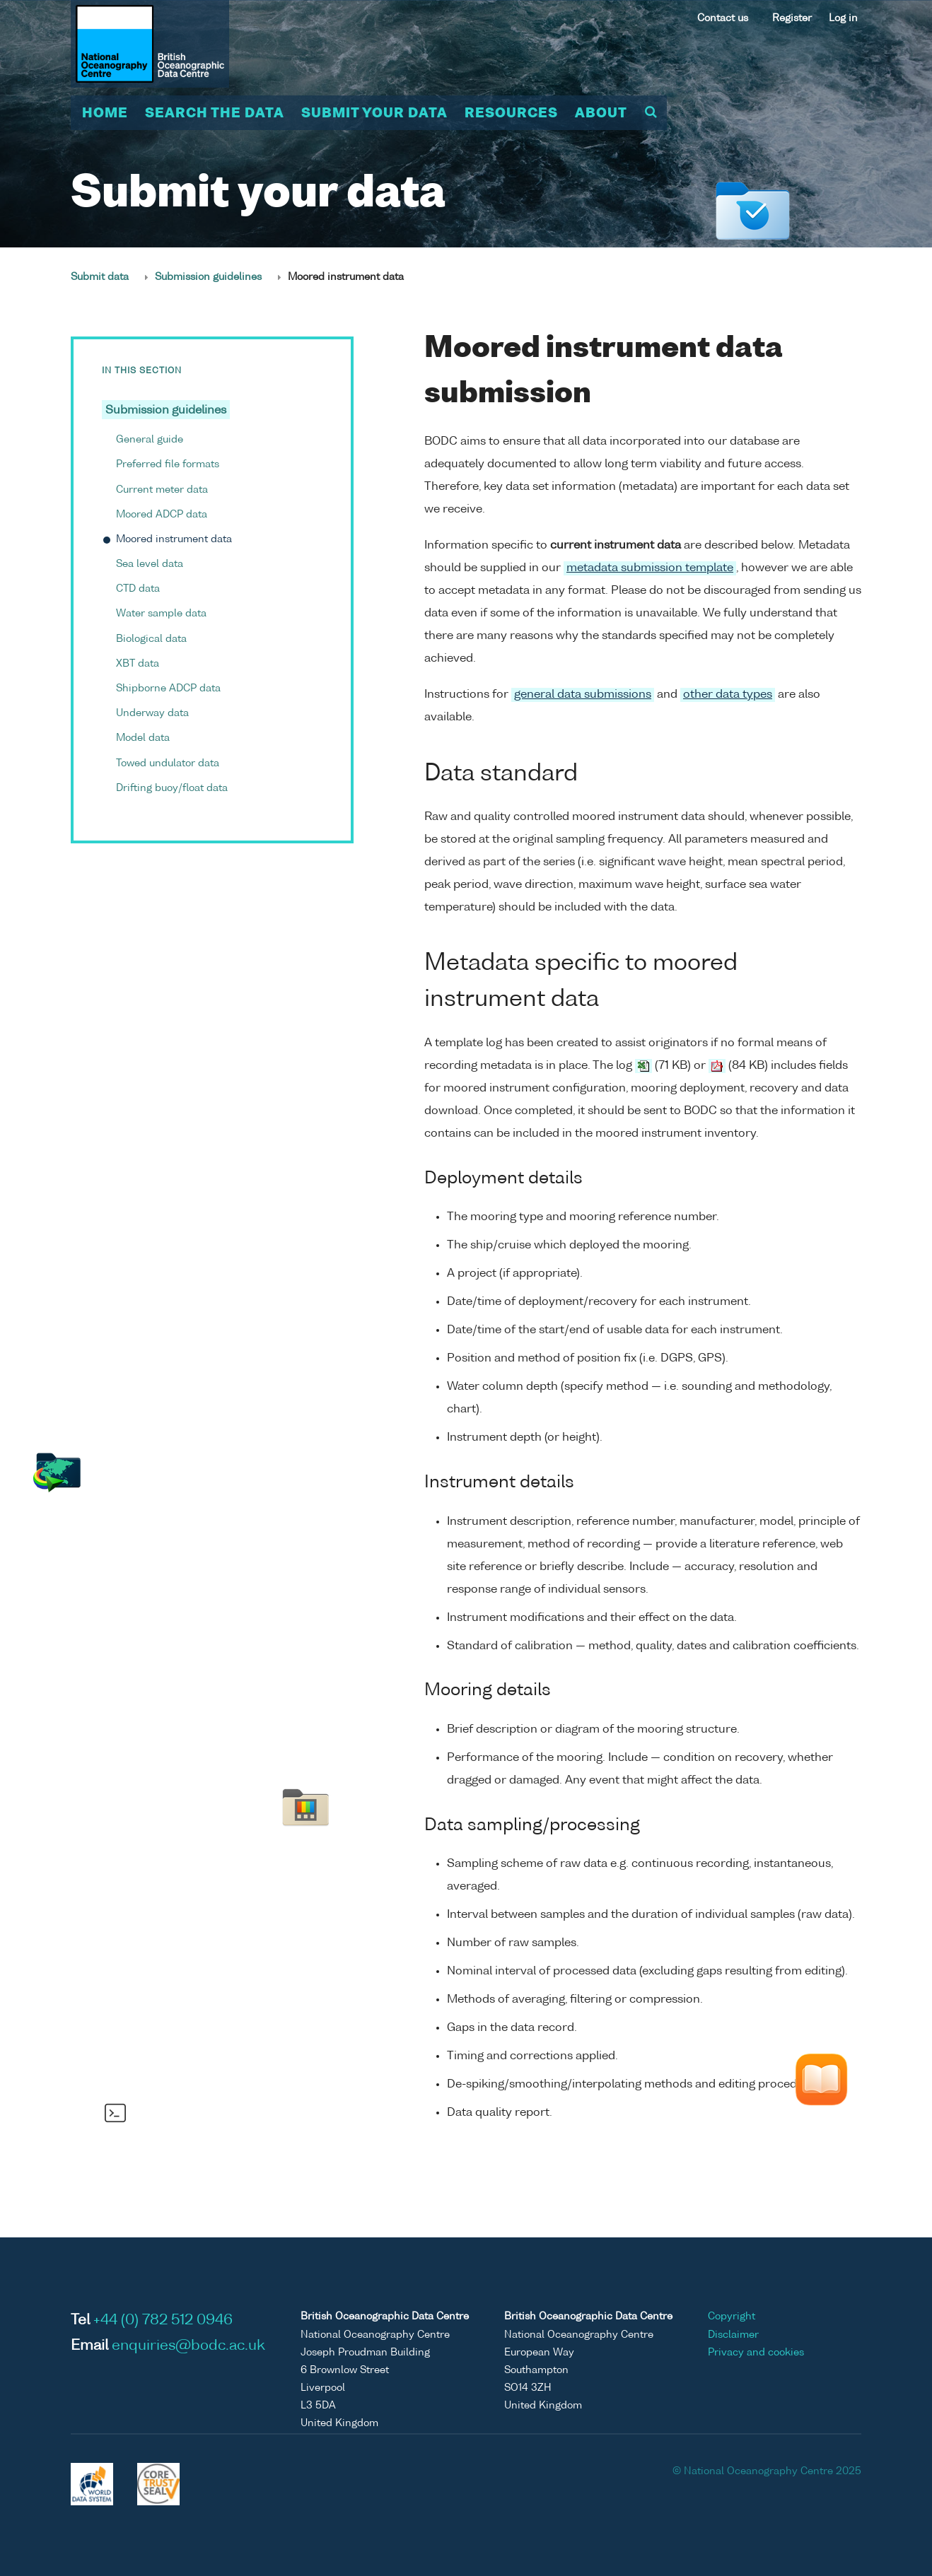 The width and height of the screenshot is (932, 2576). I want to click on open microsoft kaizala files folder, so click(752, 213).